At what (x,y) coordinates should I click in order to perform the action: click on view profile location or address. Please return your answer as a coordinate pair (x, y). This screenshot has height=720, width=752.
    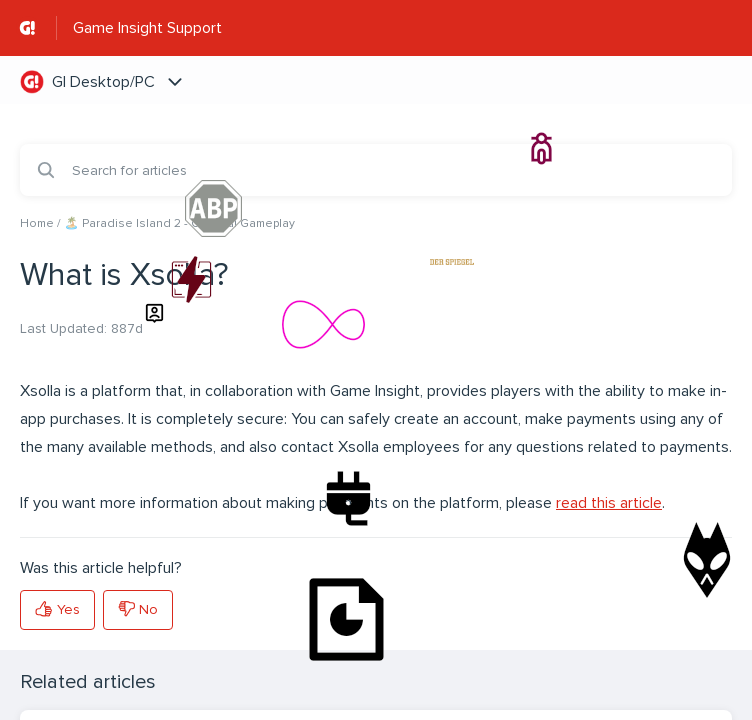
    Looking at the image, I should click on (154, 312).